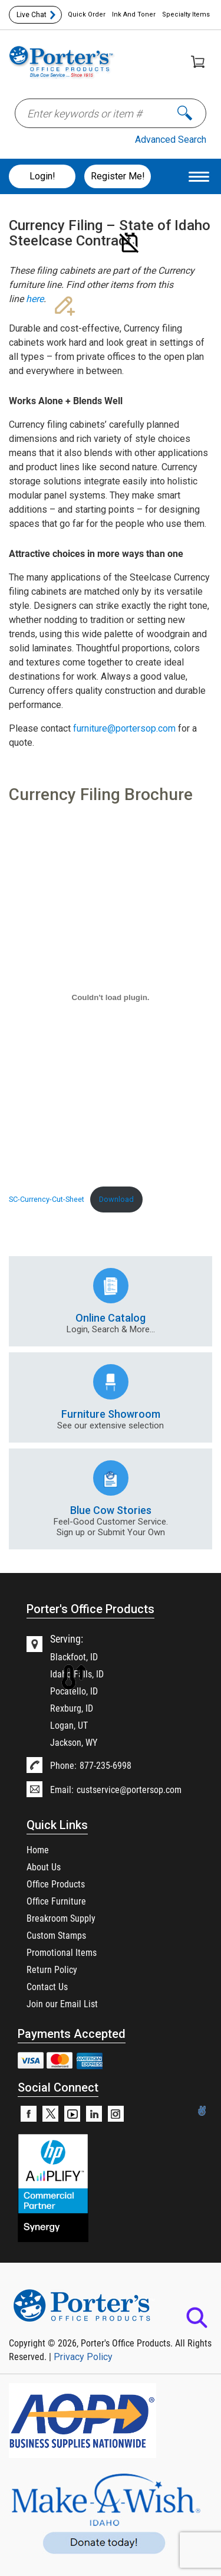  I want to click on create a new note or document, so click(64, 304).